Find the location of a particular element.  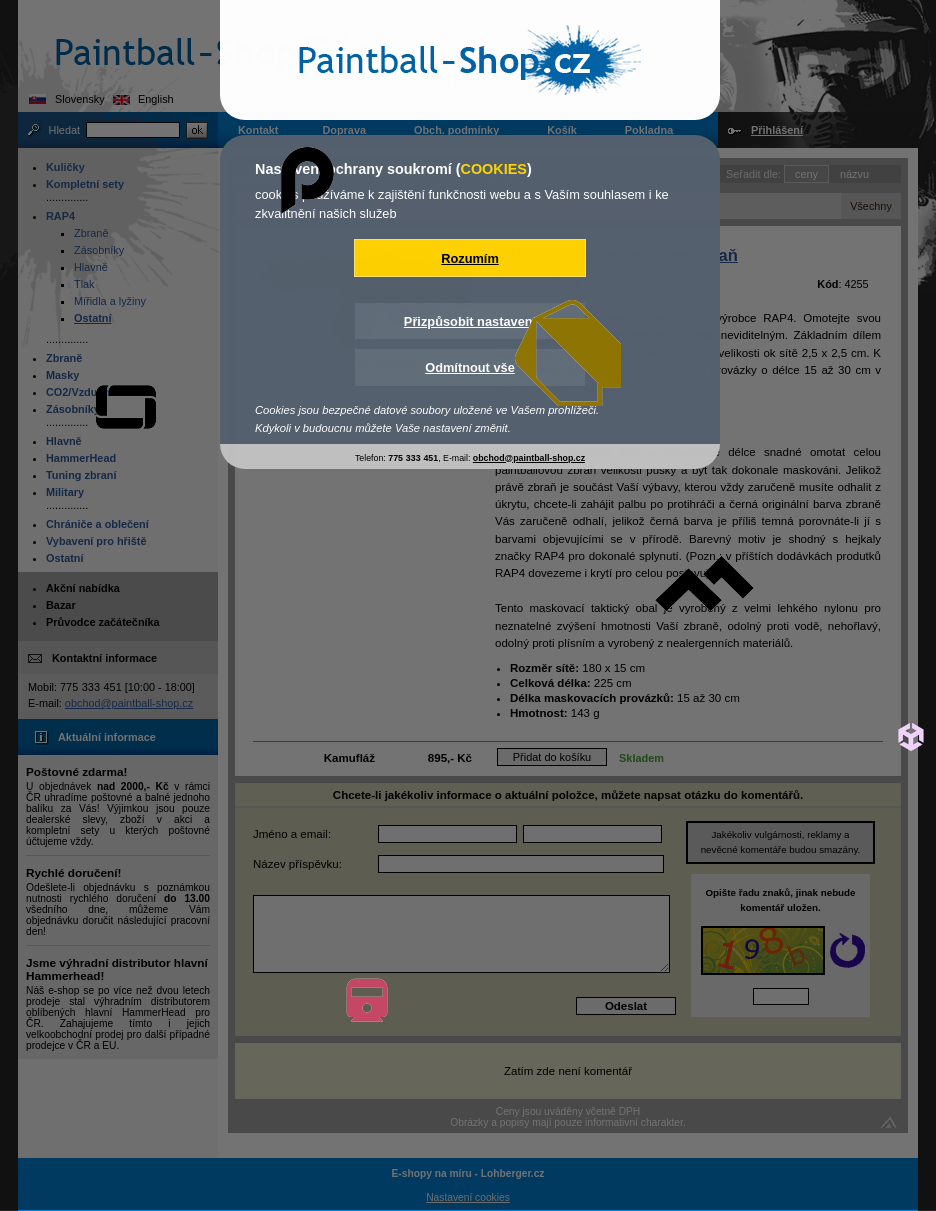

open piapro website or app is located at coordinates (307, 180).